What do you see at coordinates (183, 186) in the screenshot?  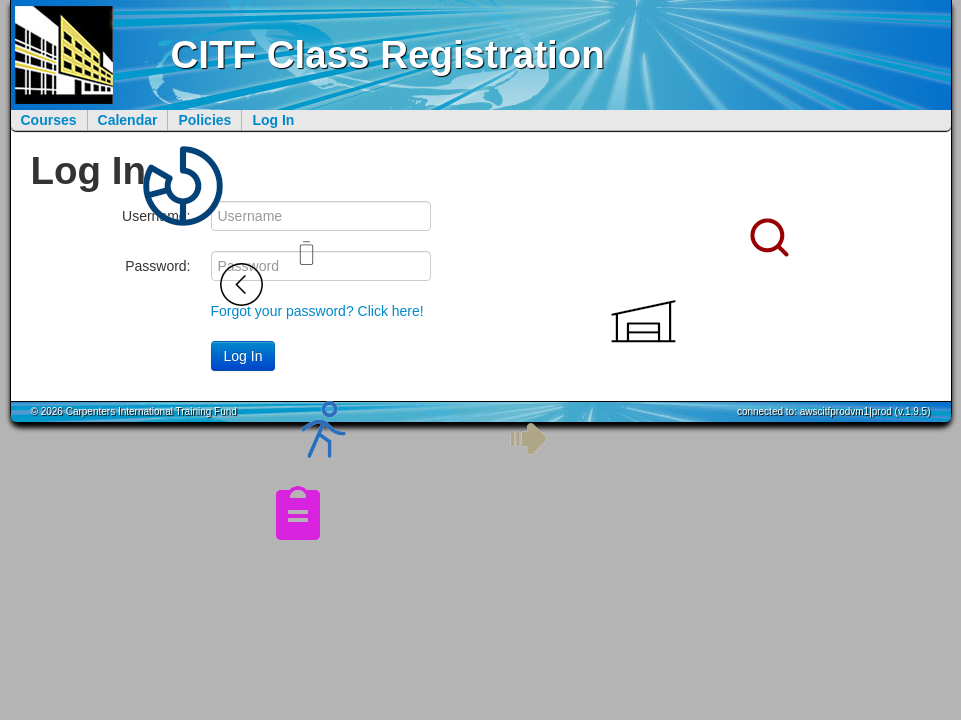 I see `view analytics or statistics breakdown` at bounding box center [183, 186].